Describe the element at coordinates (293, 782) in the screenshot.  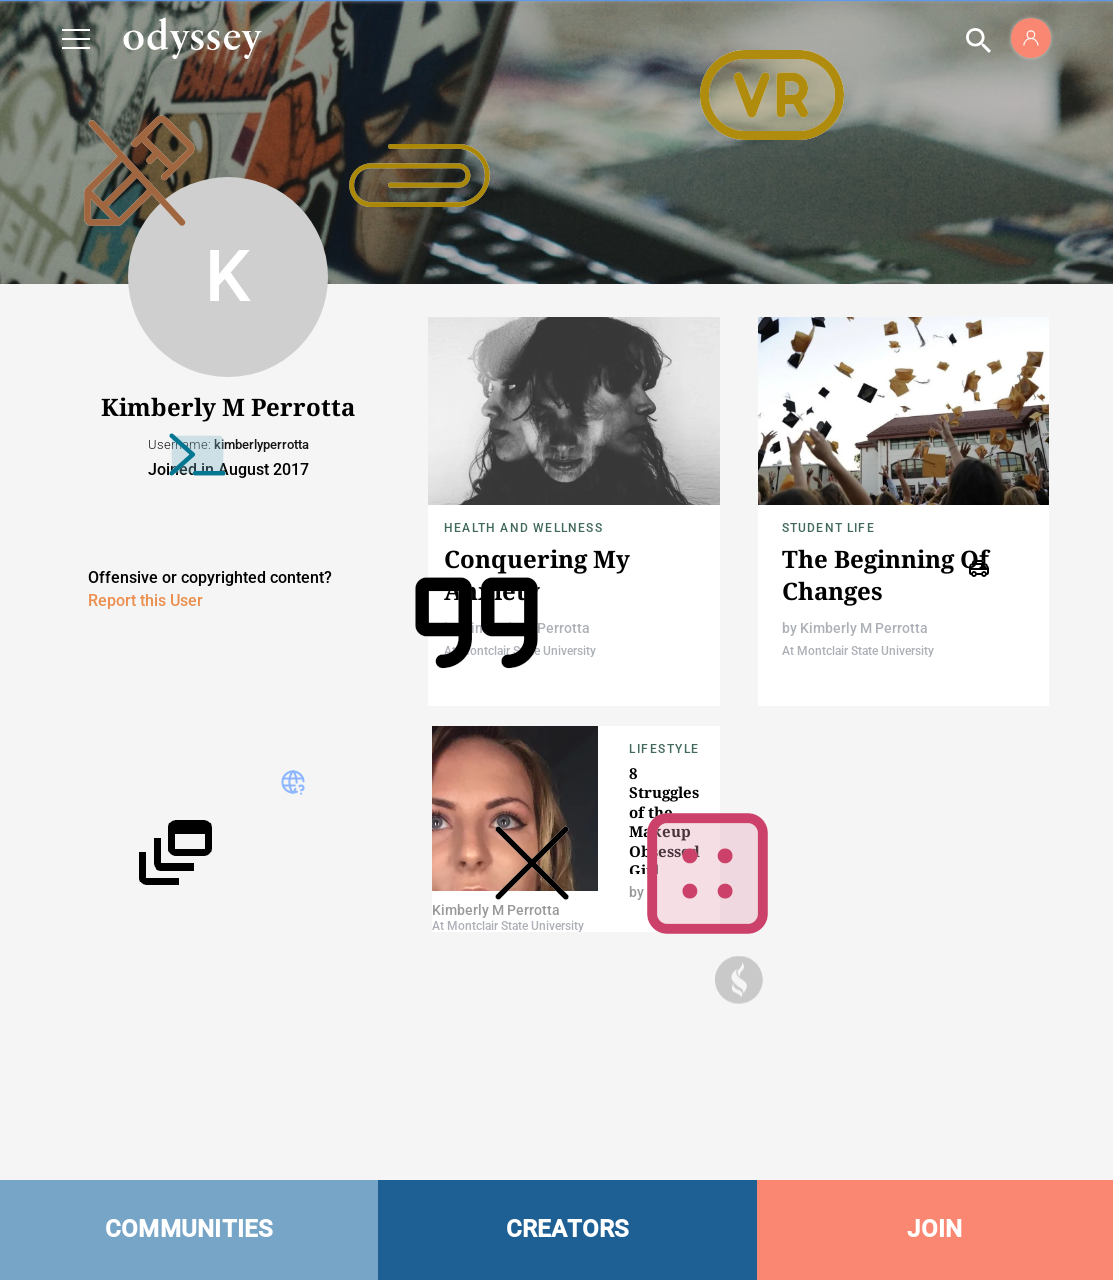
I see `access help or FAQ for international/global settings` at that location.